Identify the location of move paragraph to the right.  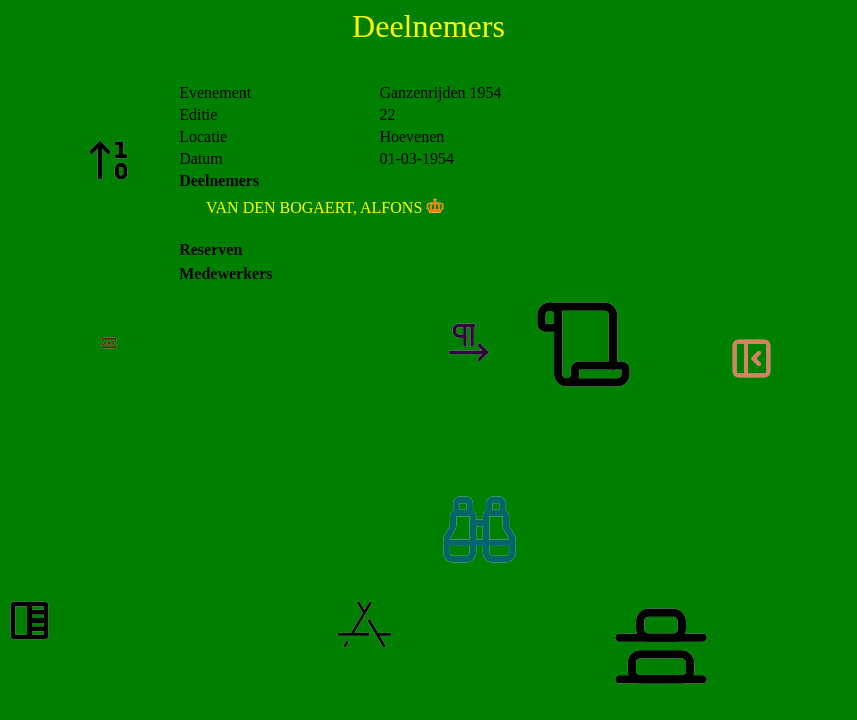
(468, 341).